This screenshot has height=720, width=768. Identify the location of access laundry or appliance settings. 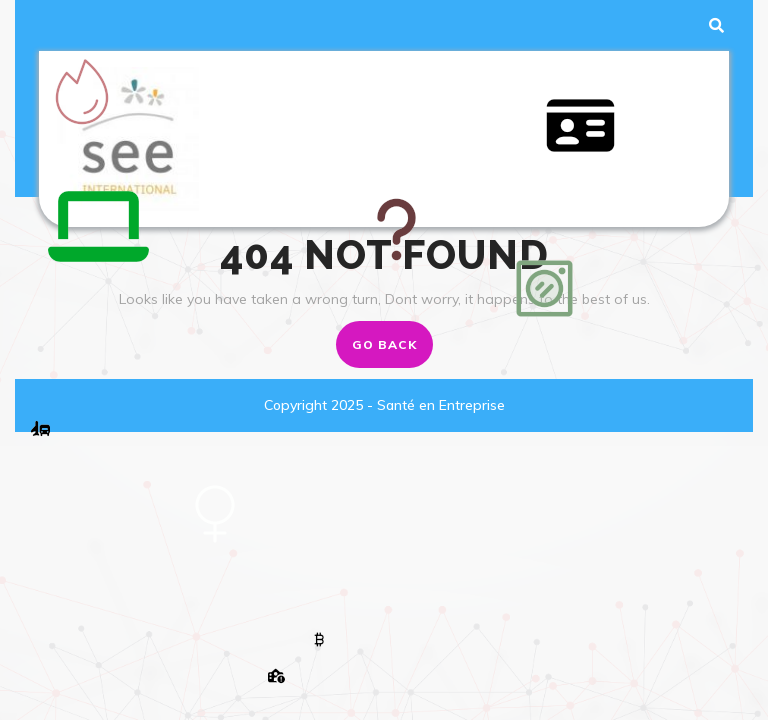
(544, 288).